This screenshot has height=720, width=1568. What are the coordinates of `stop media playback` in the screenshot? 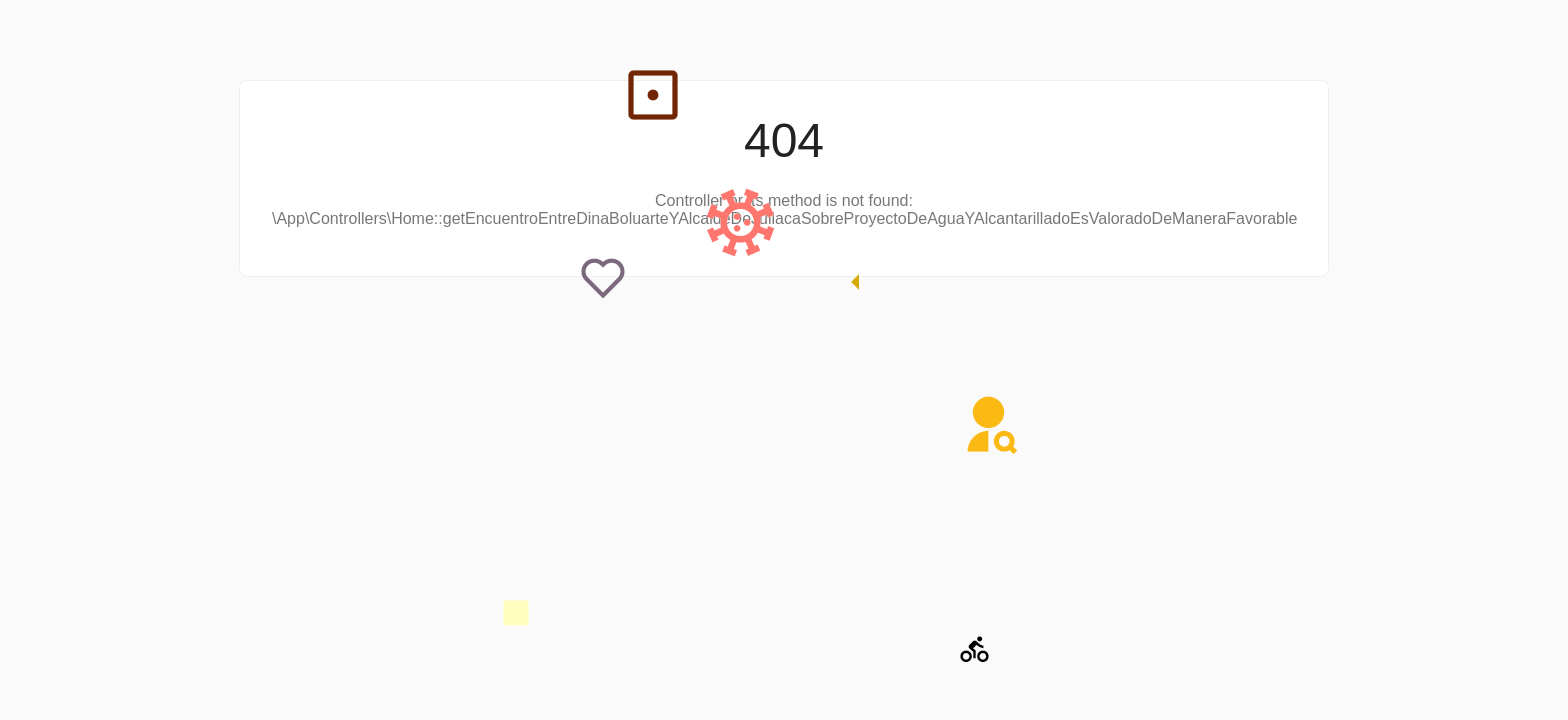 It's located at (516, 613).